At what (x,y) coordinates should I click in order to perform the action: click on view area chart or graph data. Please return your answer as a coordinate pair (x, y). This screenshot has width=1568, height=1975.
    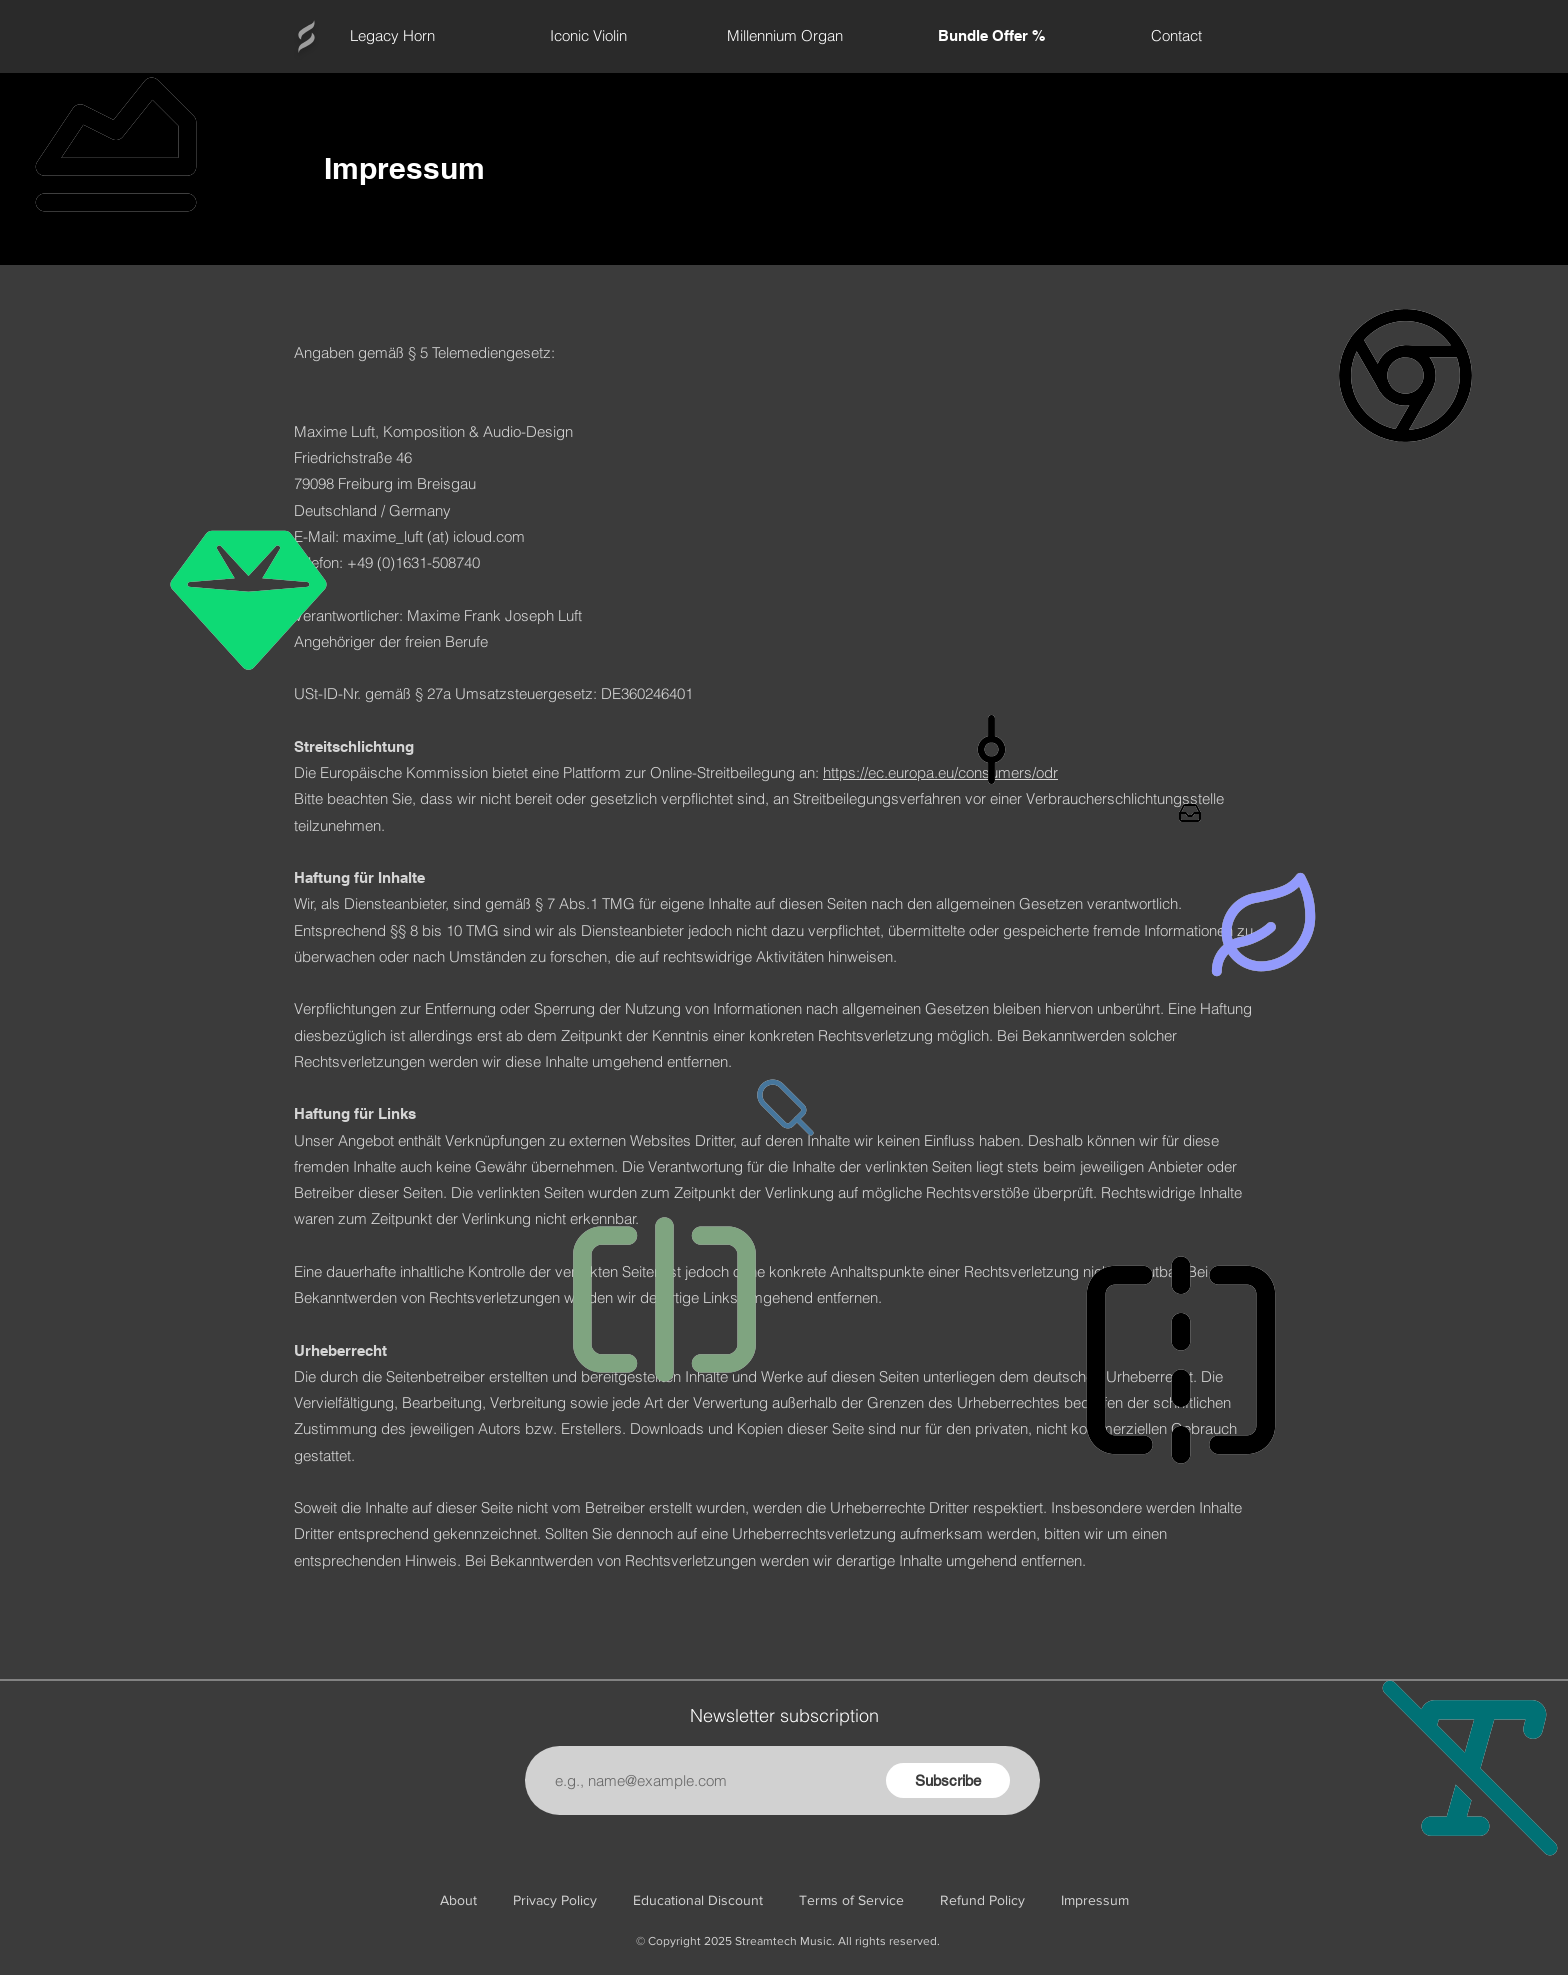
    Looking at the image, I should click on (116, 140).